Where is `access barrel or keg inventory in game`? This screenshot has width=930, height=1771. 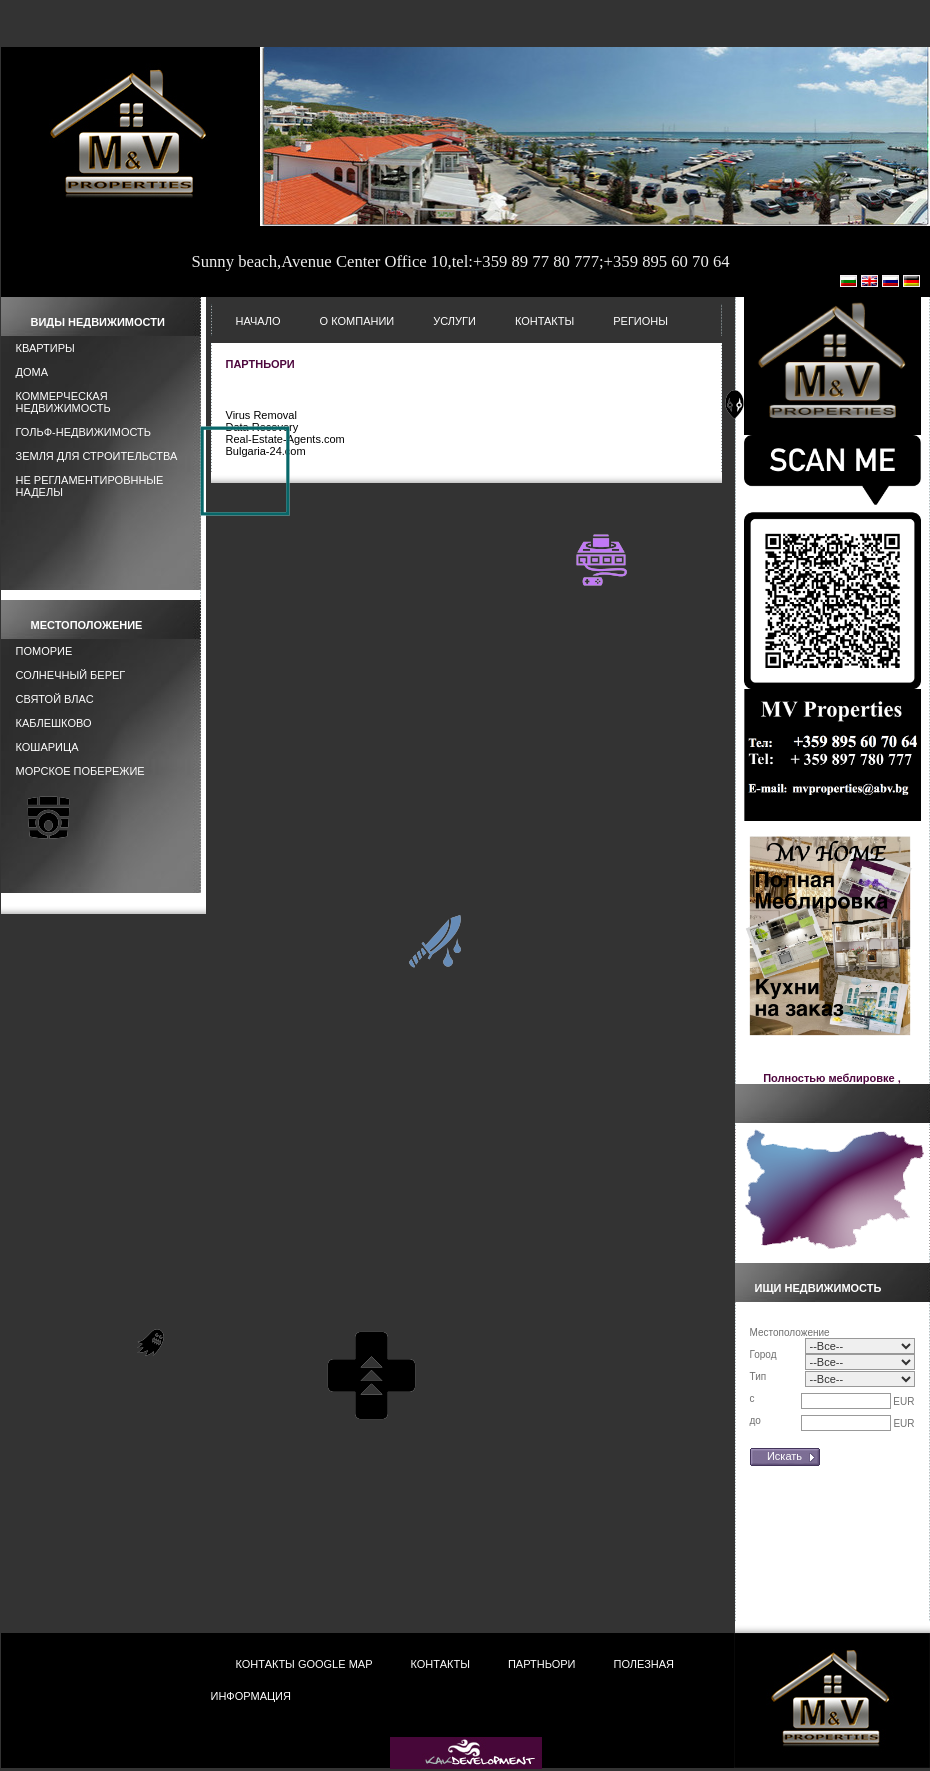
access barrel or keg inventory in game is located at coordinates (48, 817).